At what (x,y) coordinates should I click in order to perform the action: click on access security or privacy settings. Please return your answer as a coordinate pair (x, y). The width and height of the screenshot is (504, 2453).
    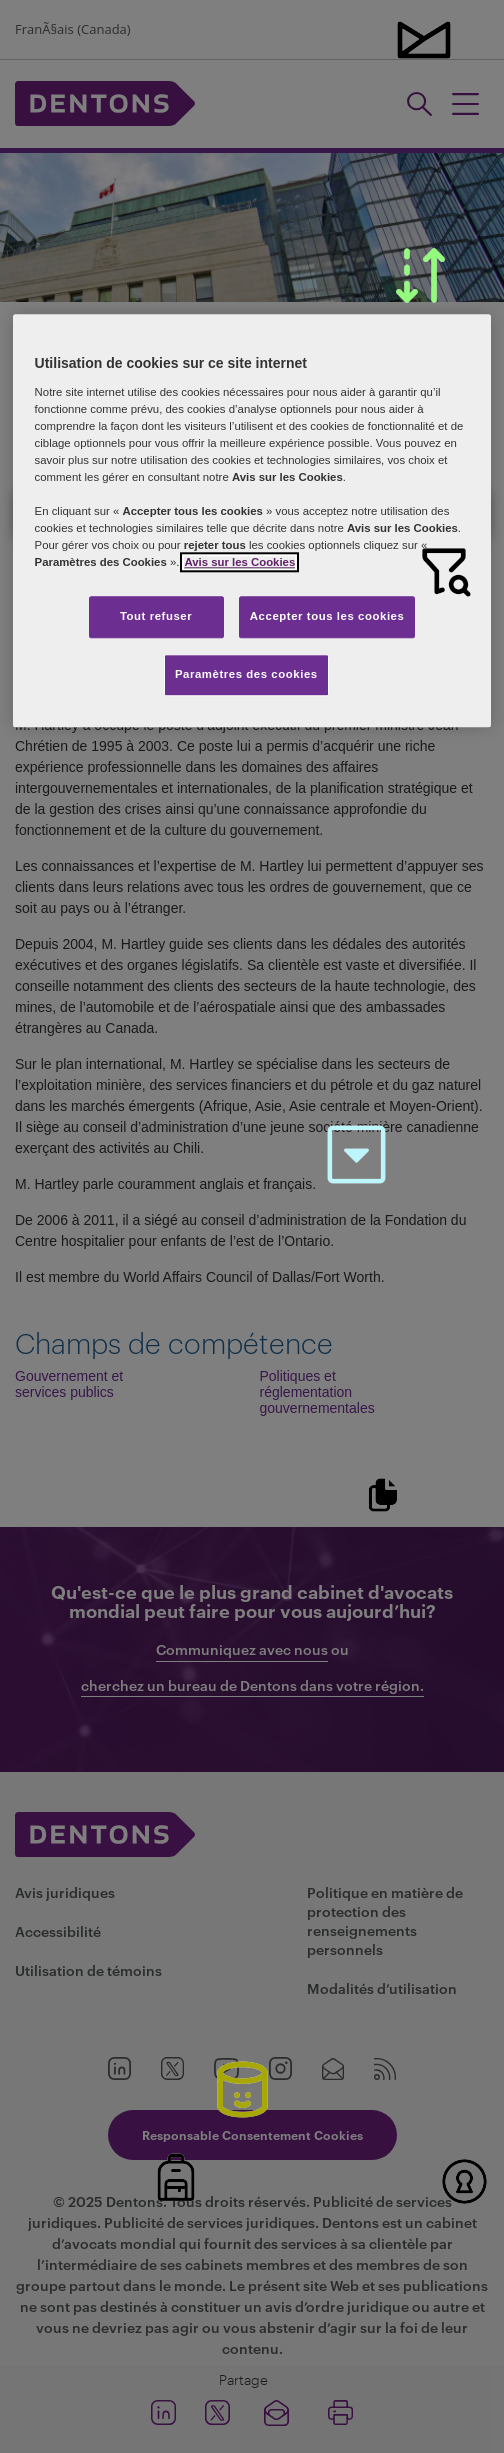
    Looking at the image, I should click on (464, 2181).